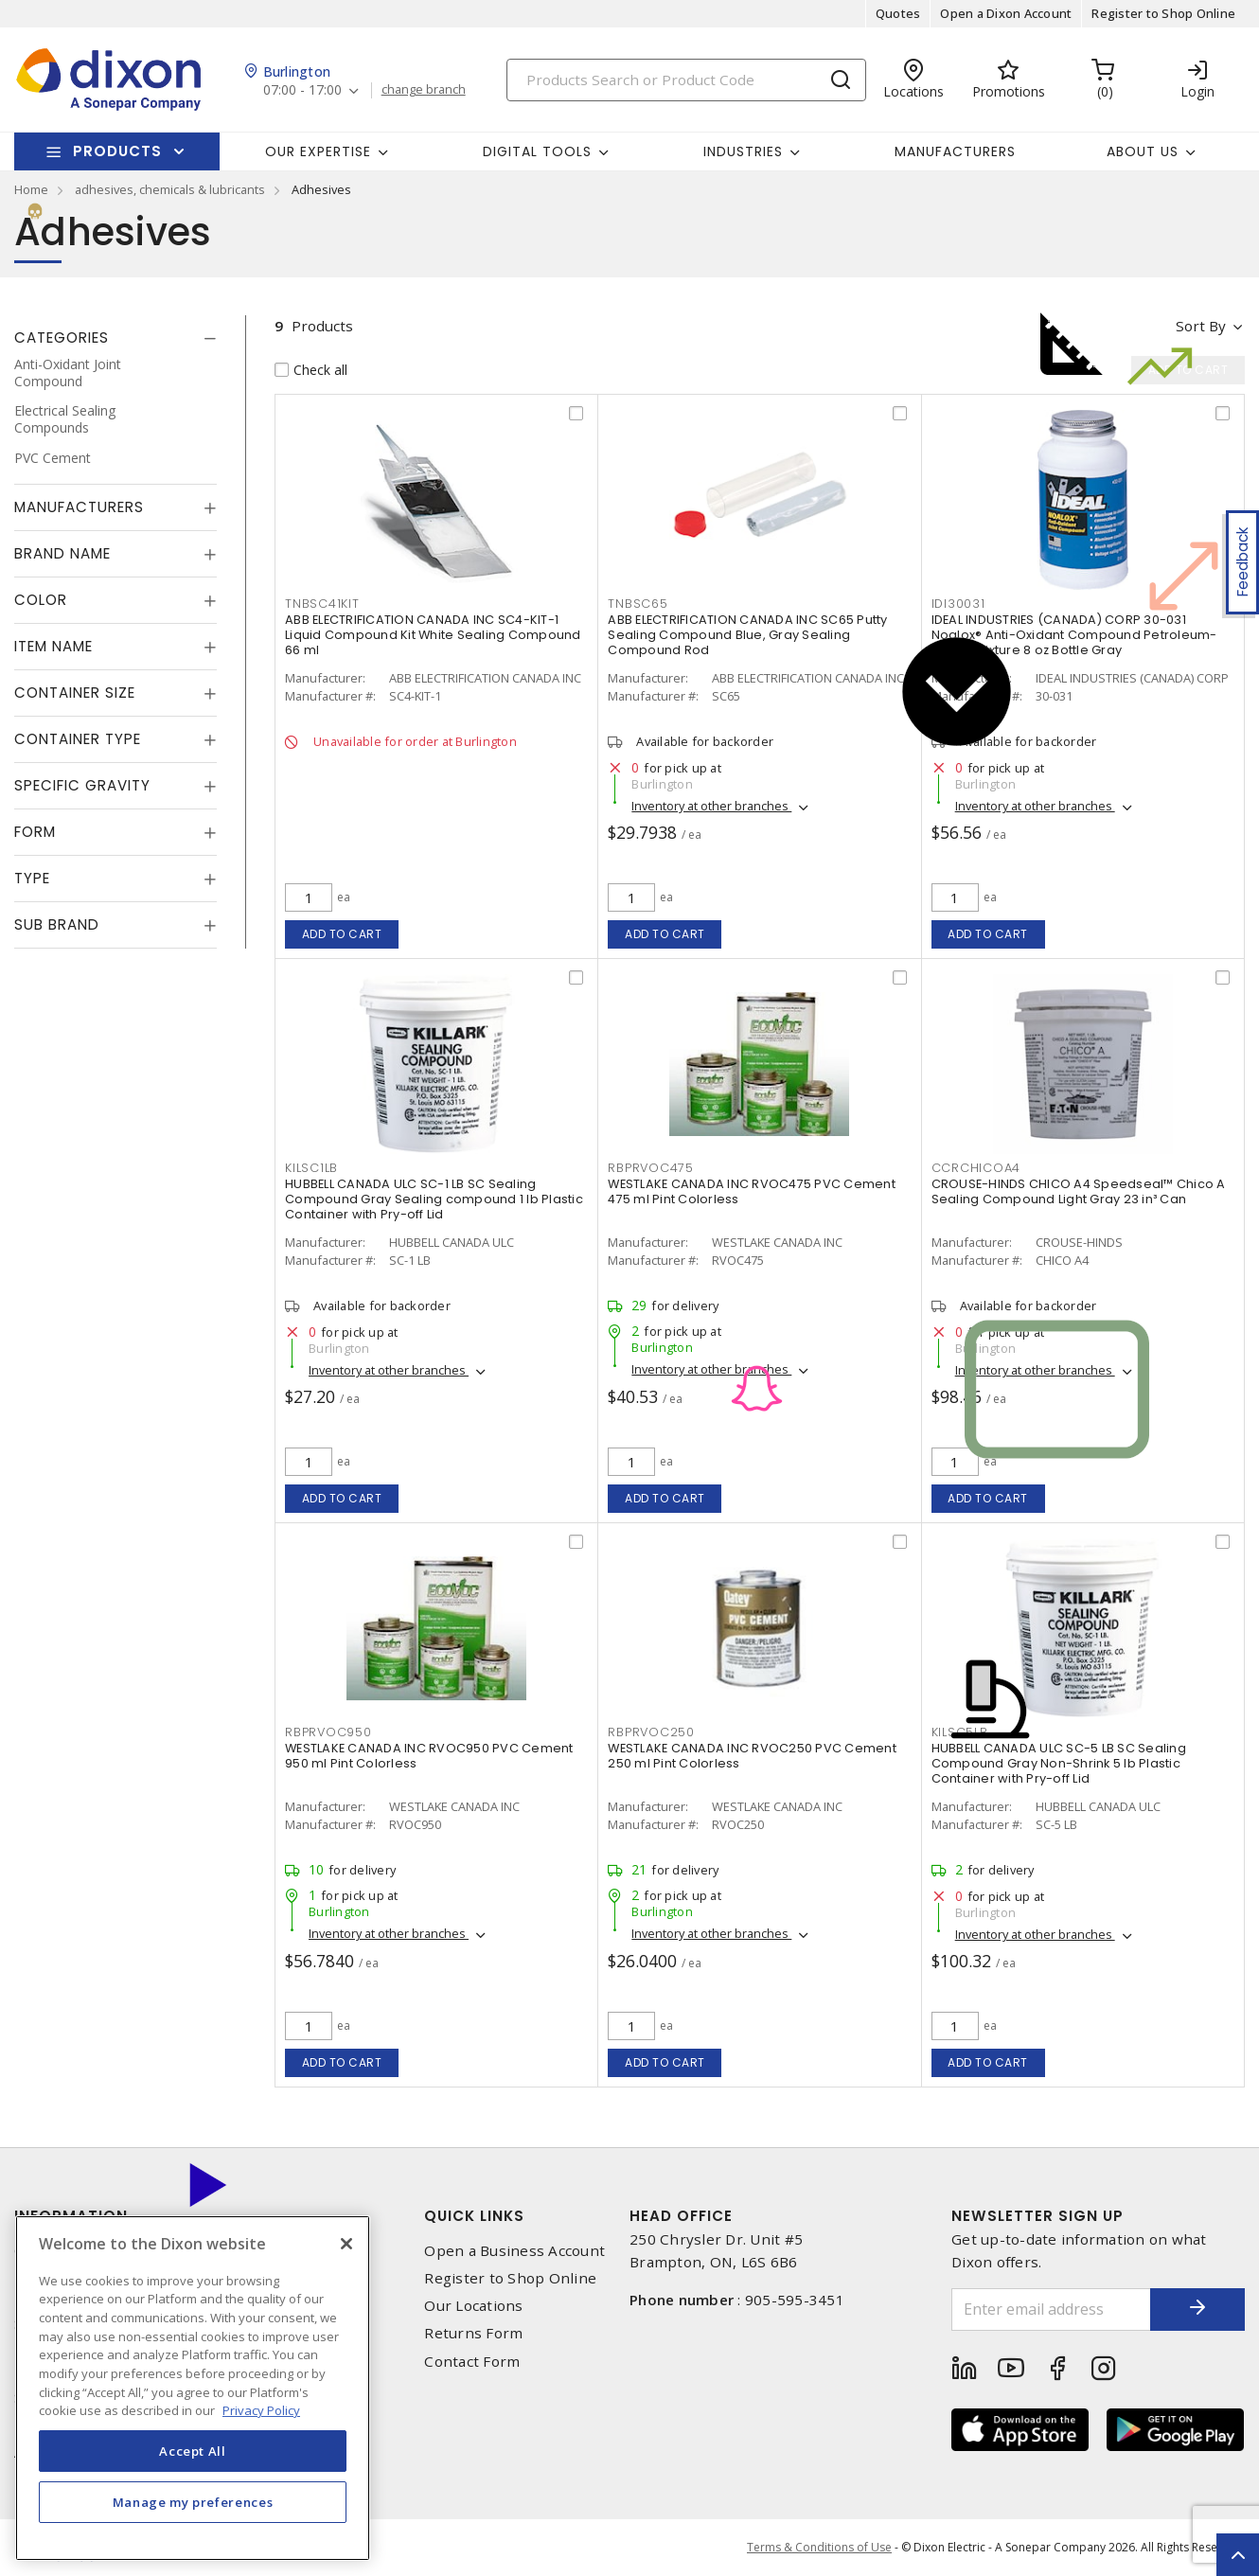 This screenshot has height=2576, width=1259. What do you see at coordinates (1072, 344) in the screenshot?
I see `measure area or dimensions` at bounding box center [1072, 344].